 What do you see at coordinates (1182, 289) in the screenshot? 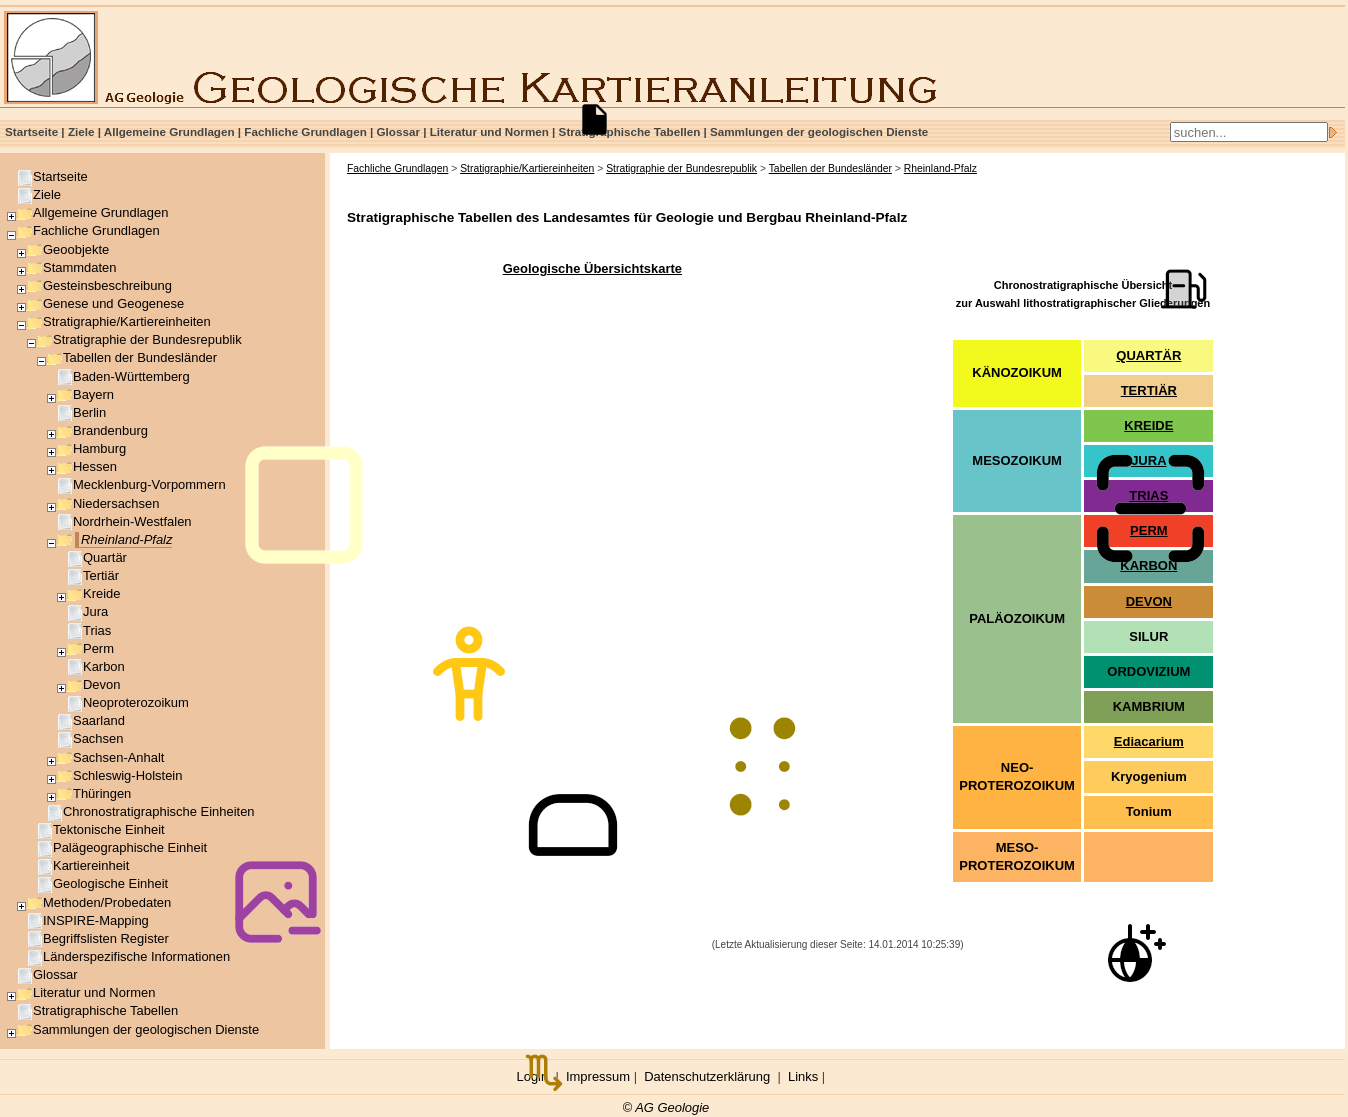
I see `find nearby gas stations` at bounding box center [1182, 289].